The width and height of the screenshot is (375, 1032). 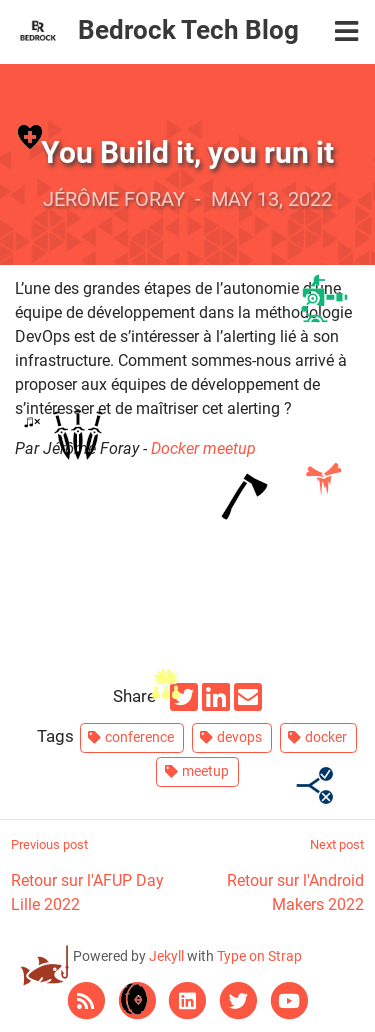 I want to click on access collaborative brainstorming features, so click(x=166, y=684).